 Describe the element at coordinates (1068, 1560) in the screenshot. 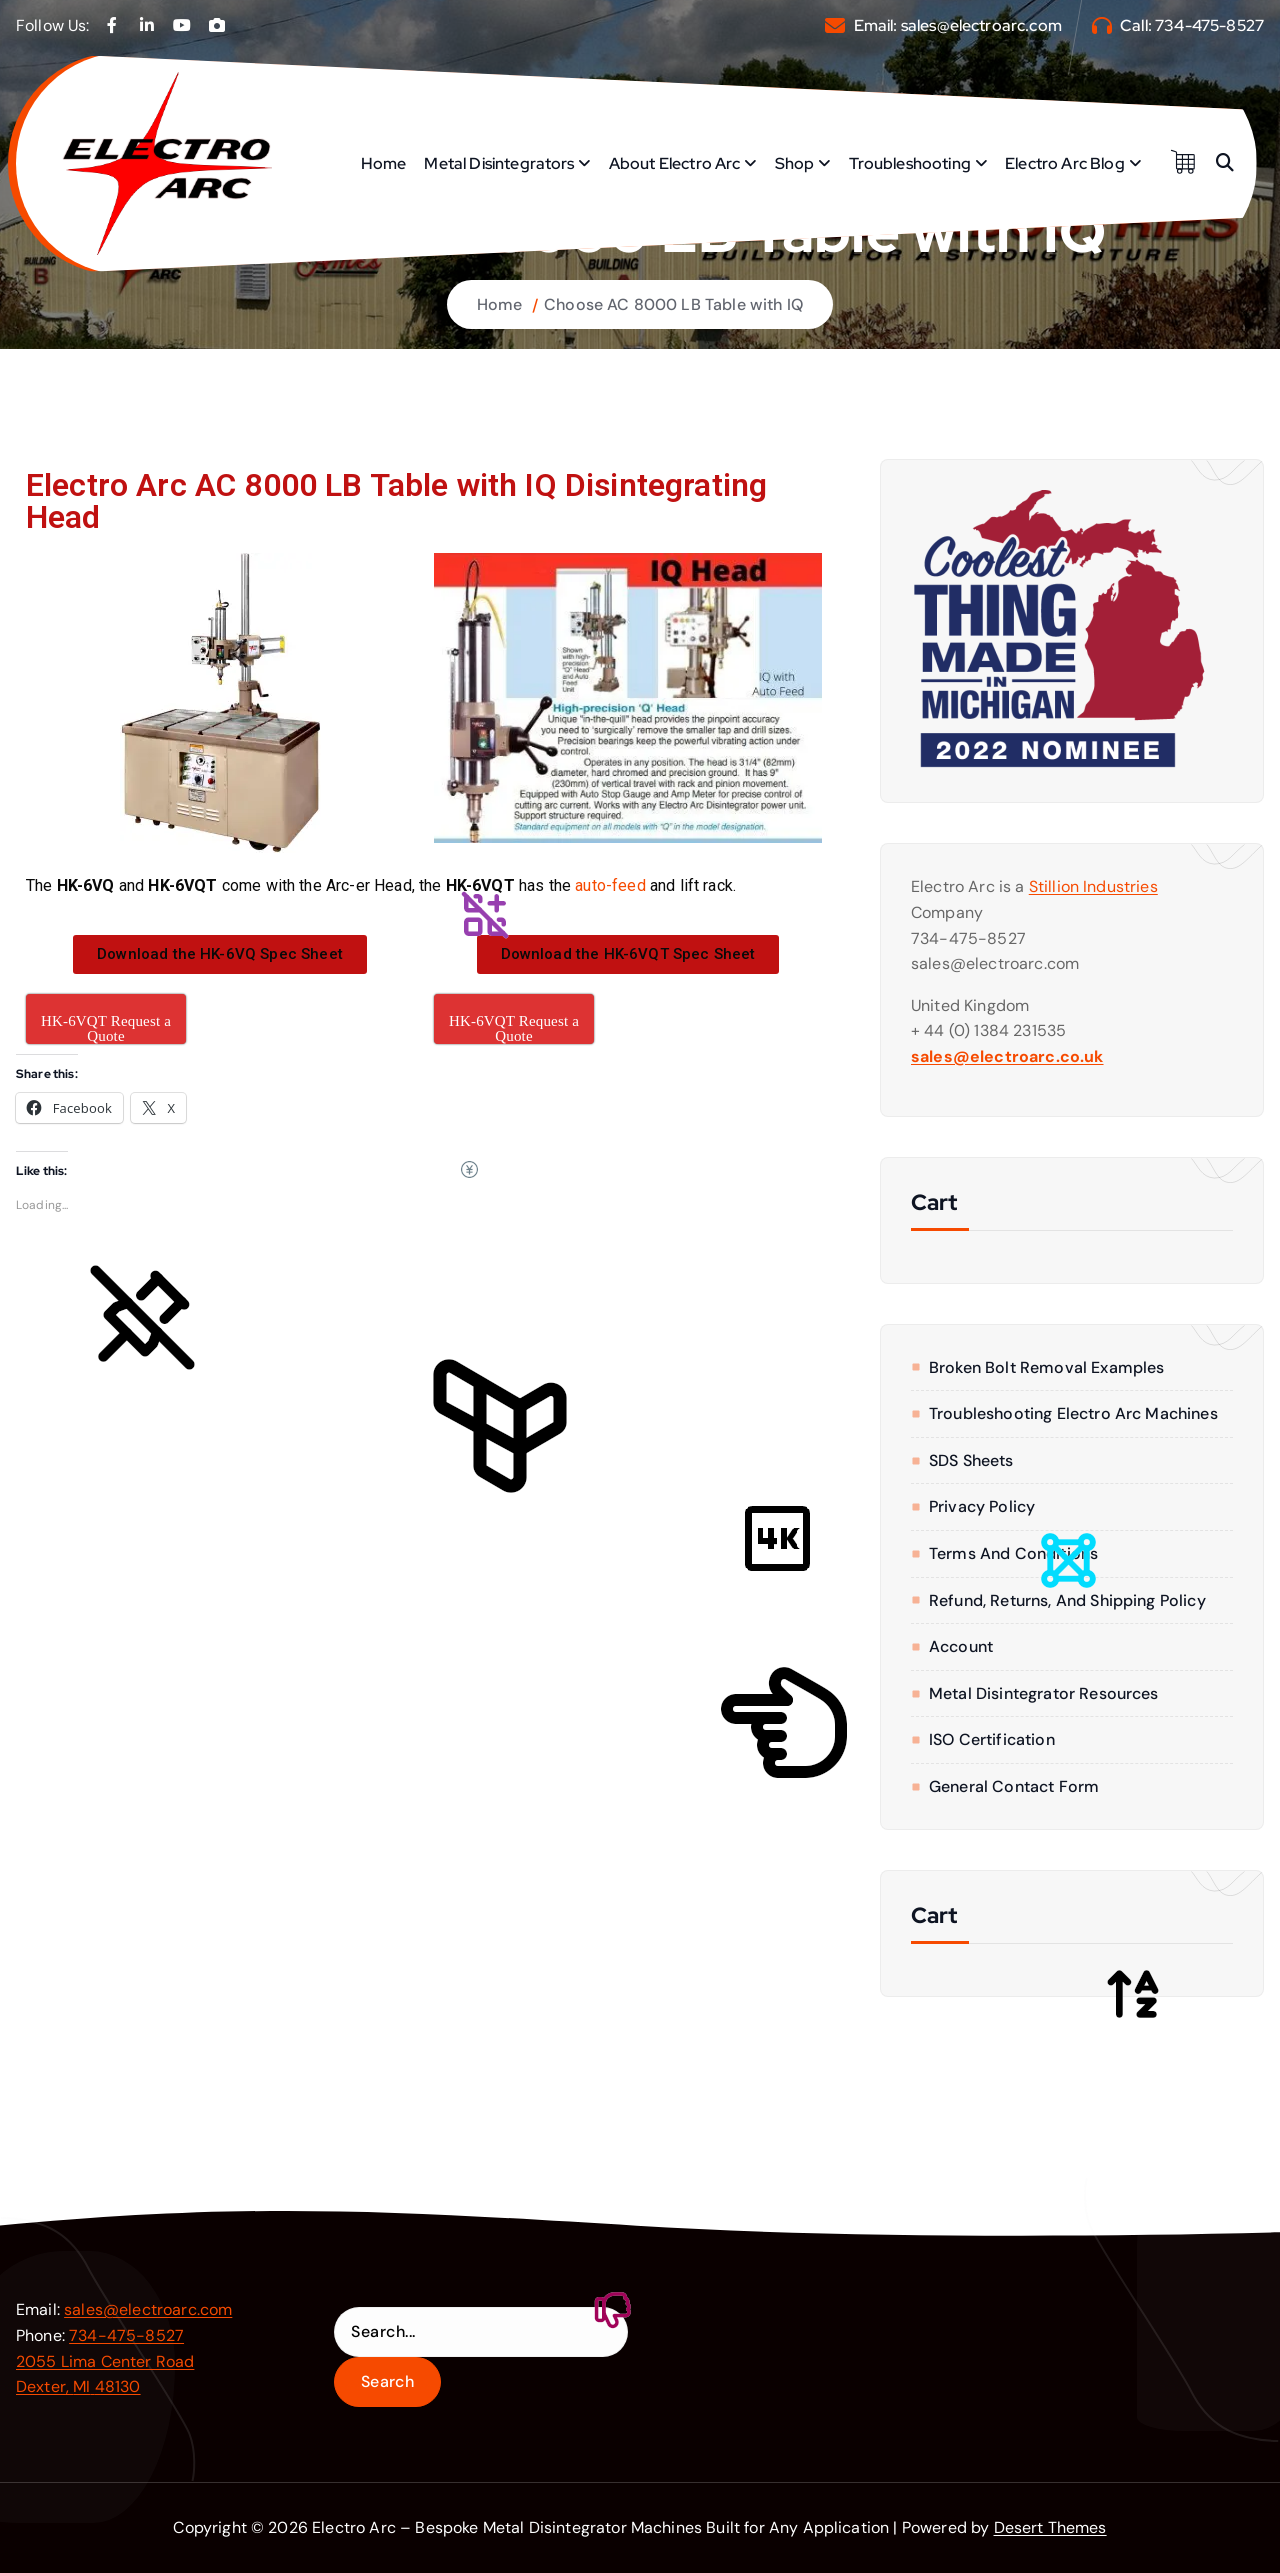

I see `view full network topology` at that location.